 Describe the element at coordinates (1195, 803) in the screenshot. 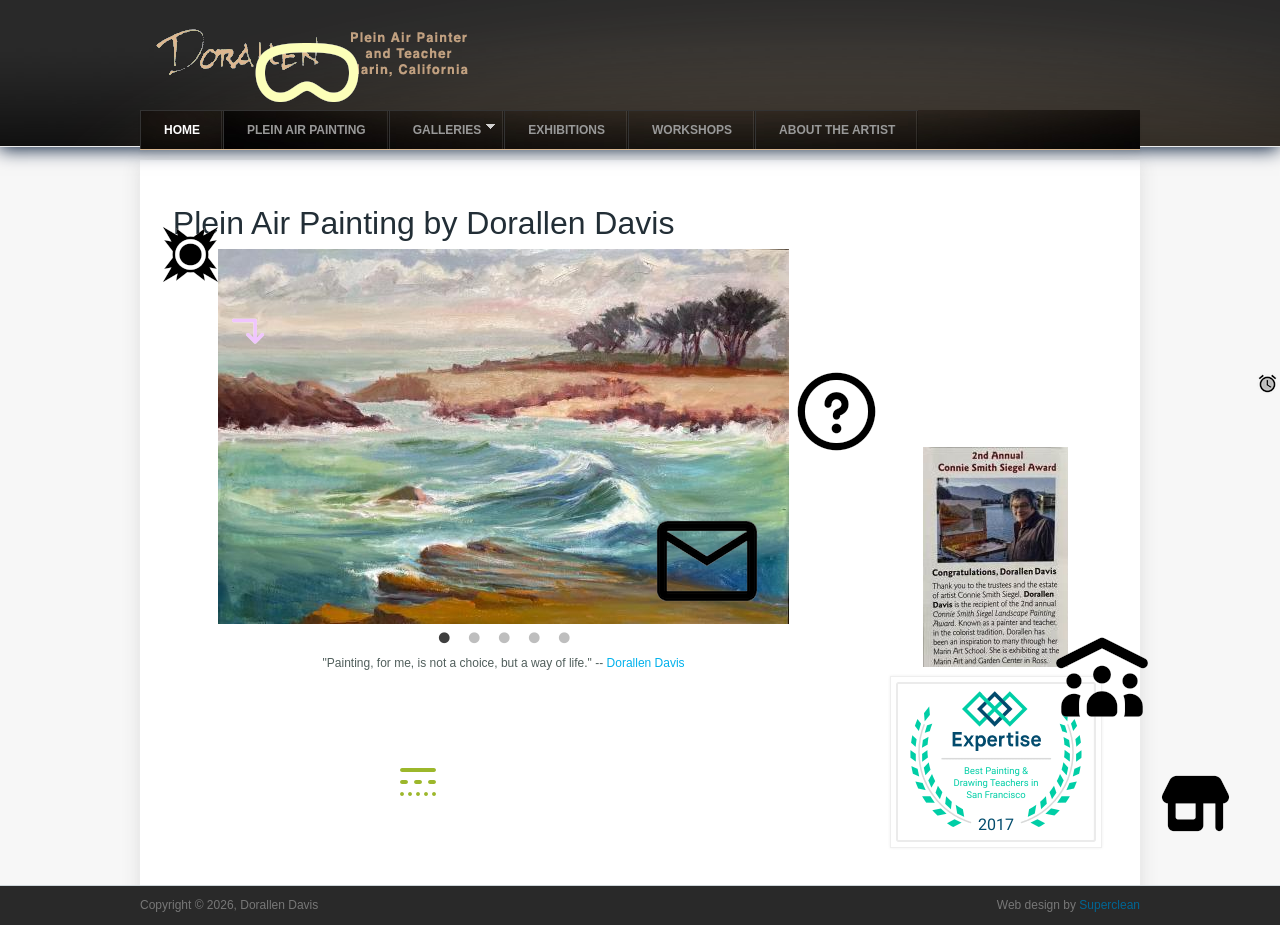

I see `open the shop or store` at that location.